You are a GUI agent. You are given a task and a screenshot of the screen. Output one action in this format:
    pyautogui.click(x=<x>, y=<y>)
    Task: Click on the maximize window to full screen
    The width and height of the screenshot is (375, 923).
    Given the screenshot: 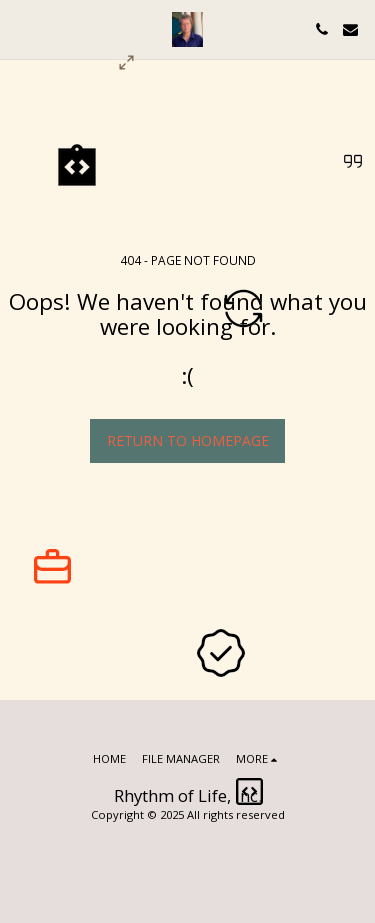 What is the action you would take?
    pyautogui.click(x=126, y=62)
    